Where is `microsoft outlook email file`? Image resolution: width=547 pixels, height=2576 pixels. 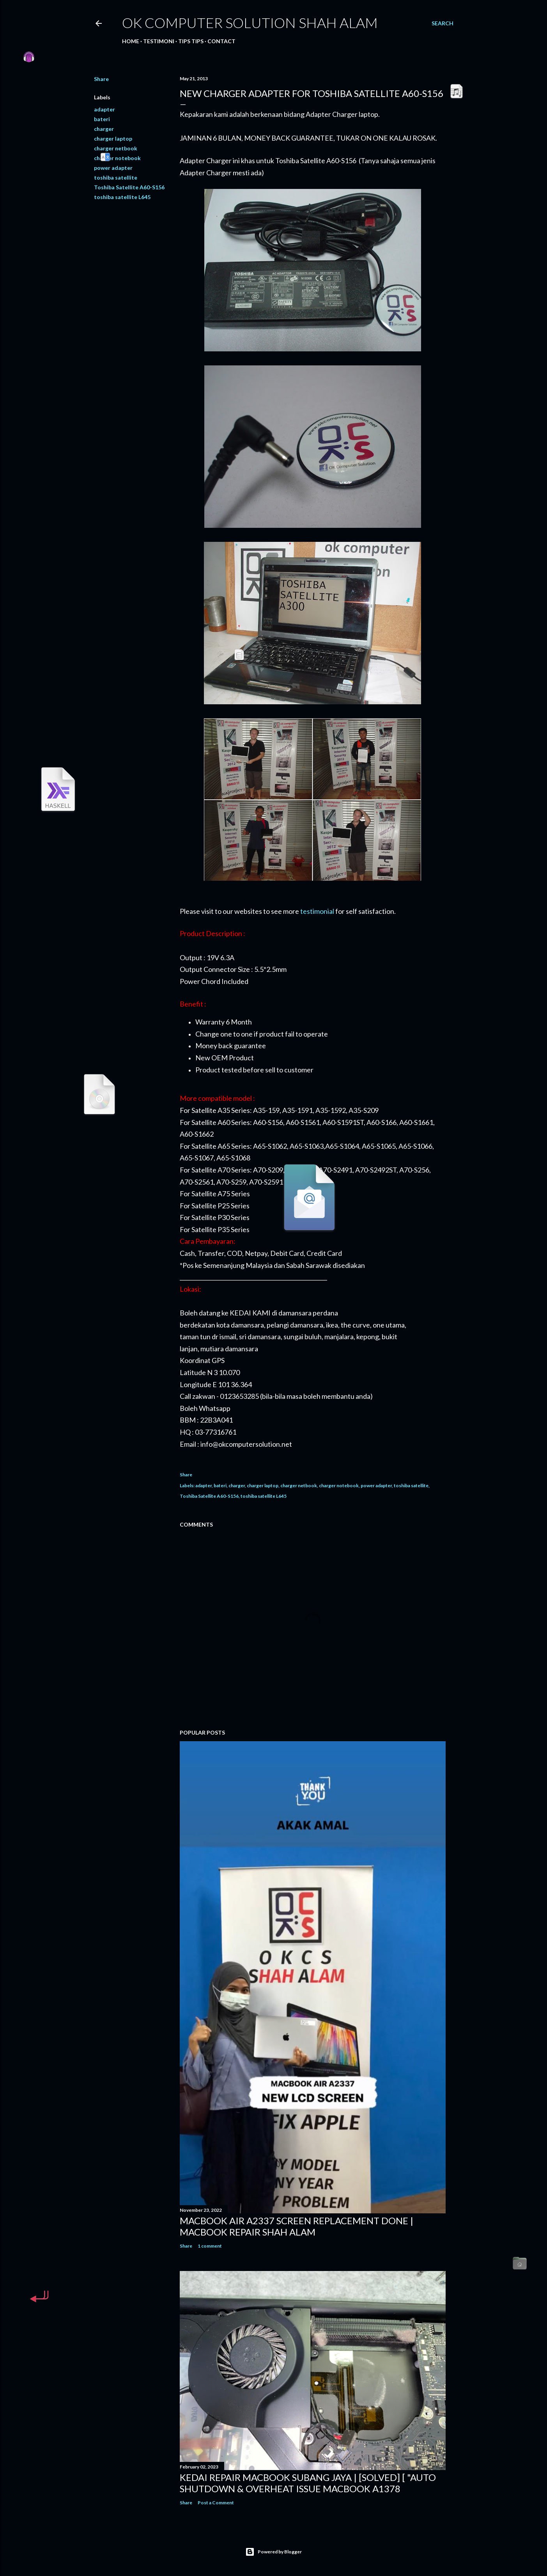
microsoft outlook email file is located at coordinates (309, 1197).